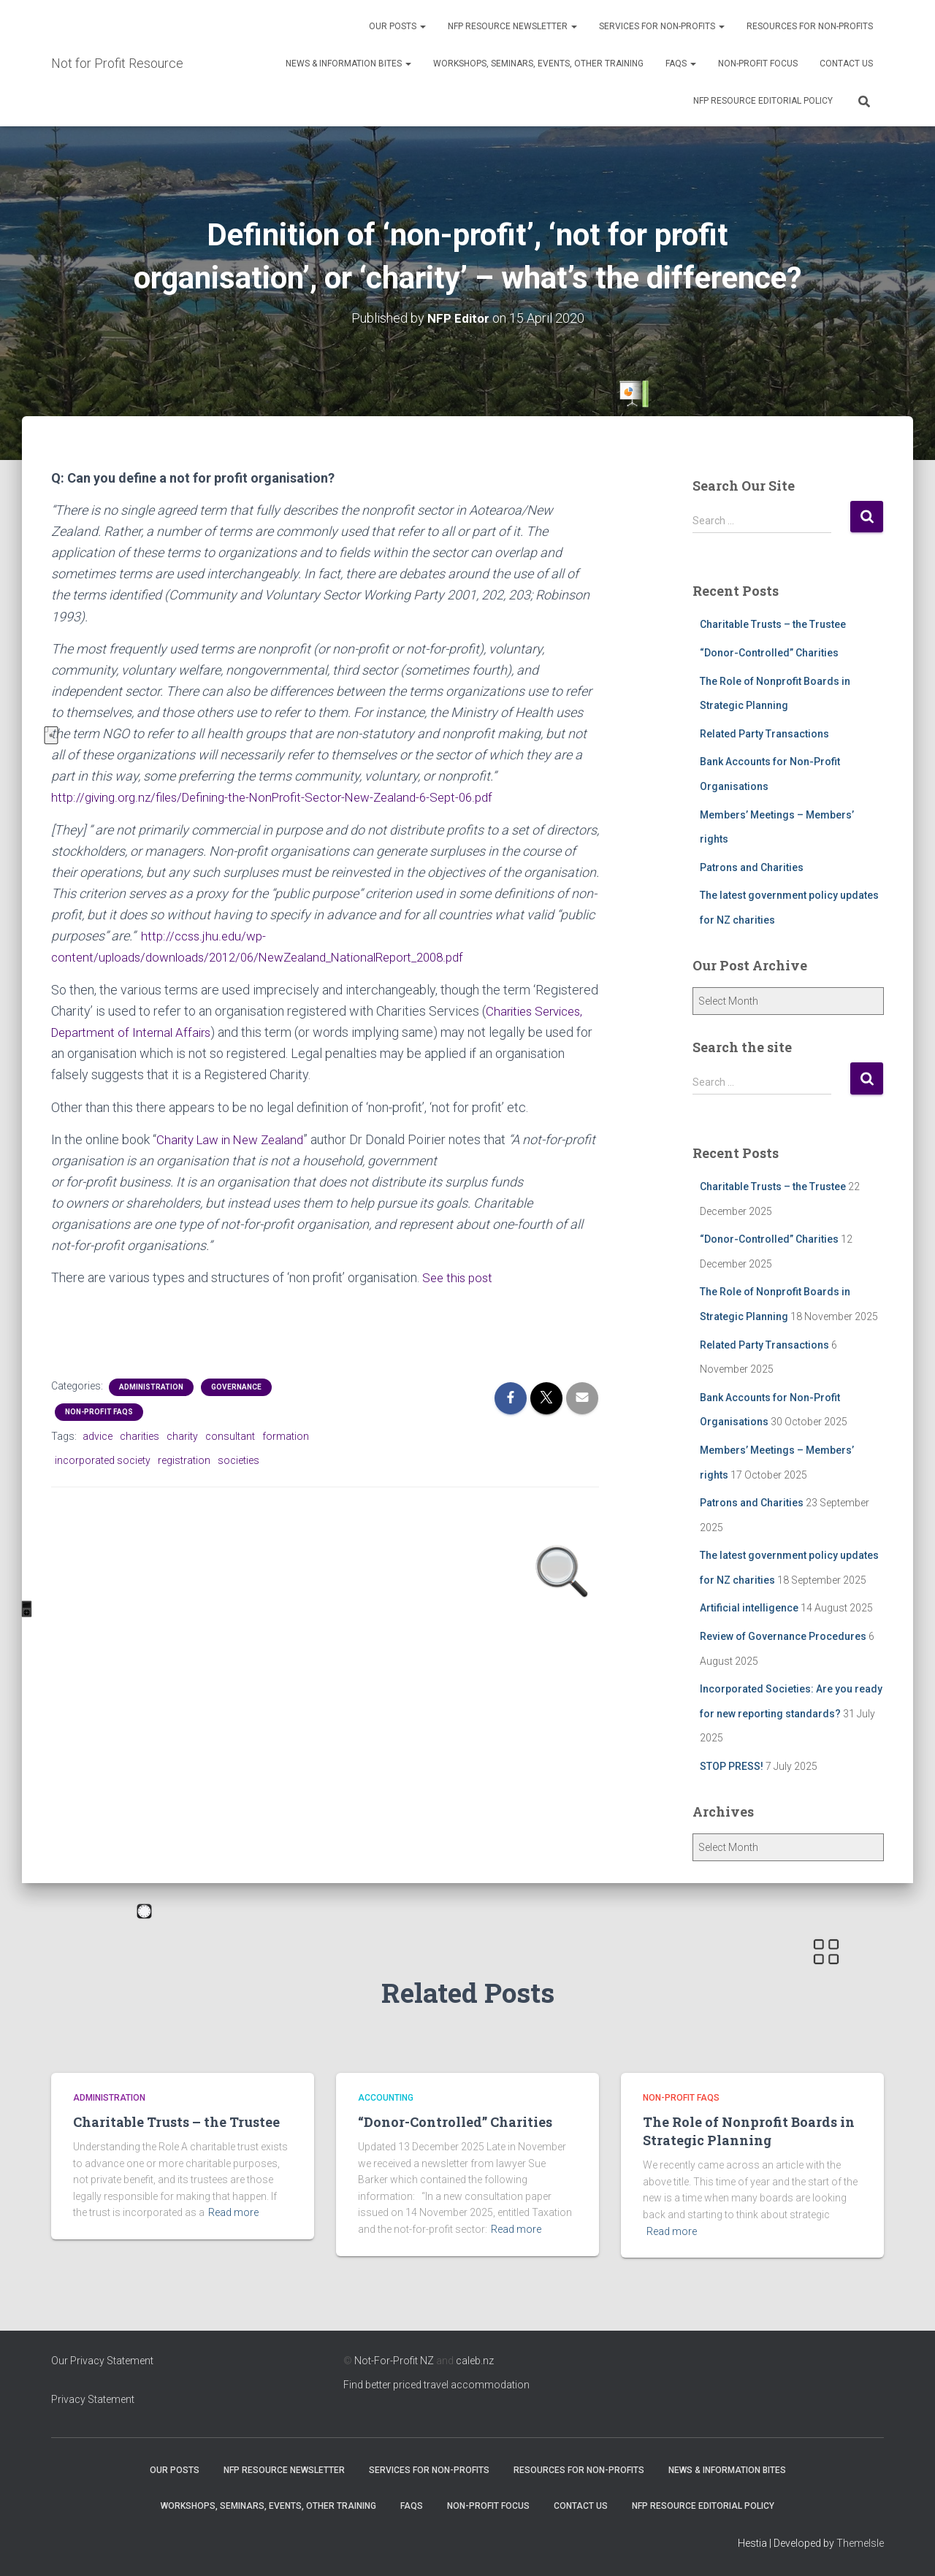 The image size is (935, 2576). I want to click on iPod classic device icon, so click(26, 1609).